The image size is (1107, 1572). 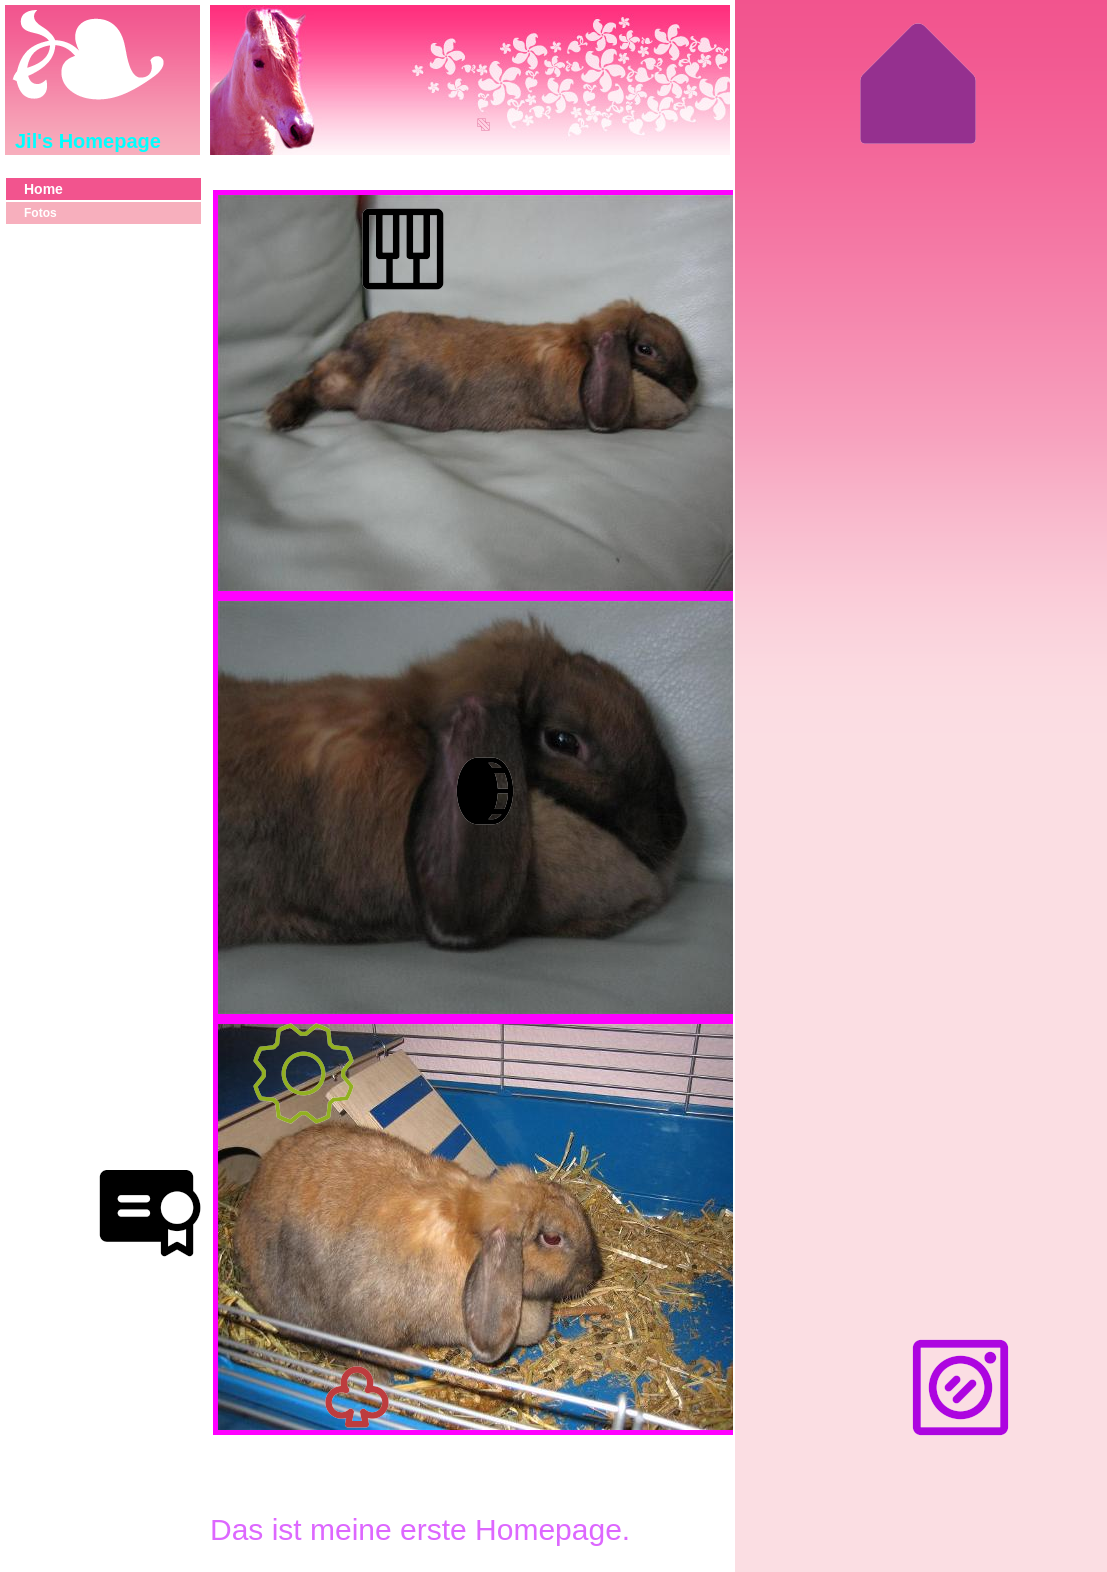 I want to click on view certificate or credential details, so click(x=146, y=1209).